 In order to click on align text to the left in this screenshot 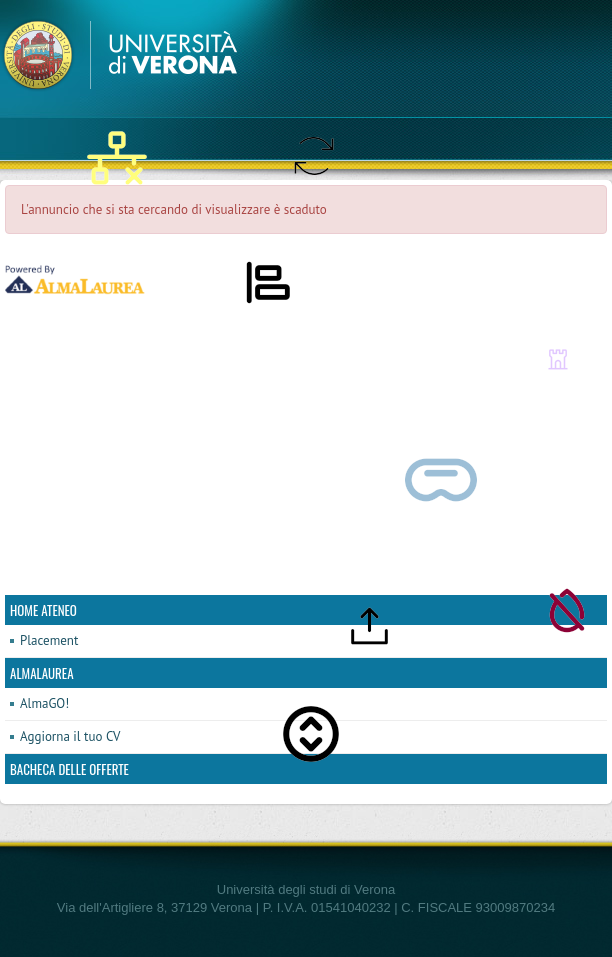, I will do `click(267, 282)`.